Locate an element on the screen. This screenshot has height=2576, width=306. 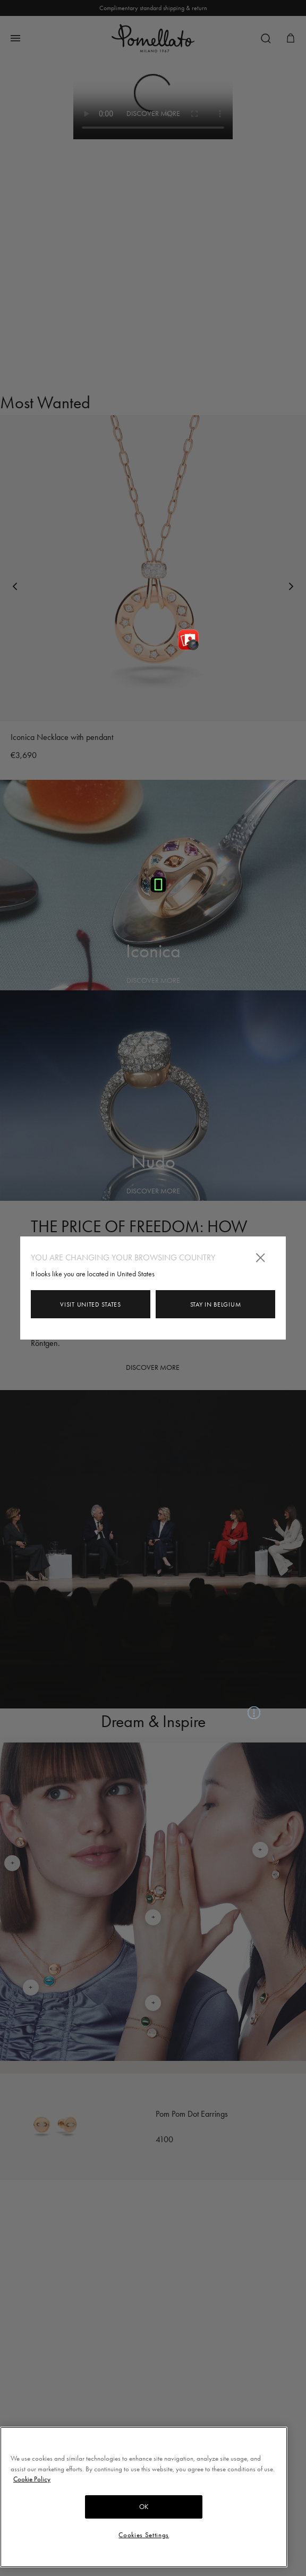
open cheese webcam app is located at coordinates (188, 639).